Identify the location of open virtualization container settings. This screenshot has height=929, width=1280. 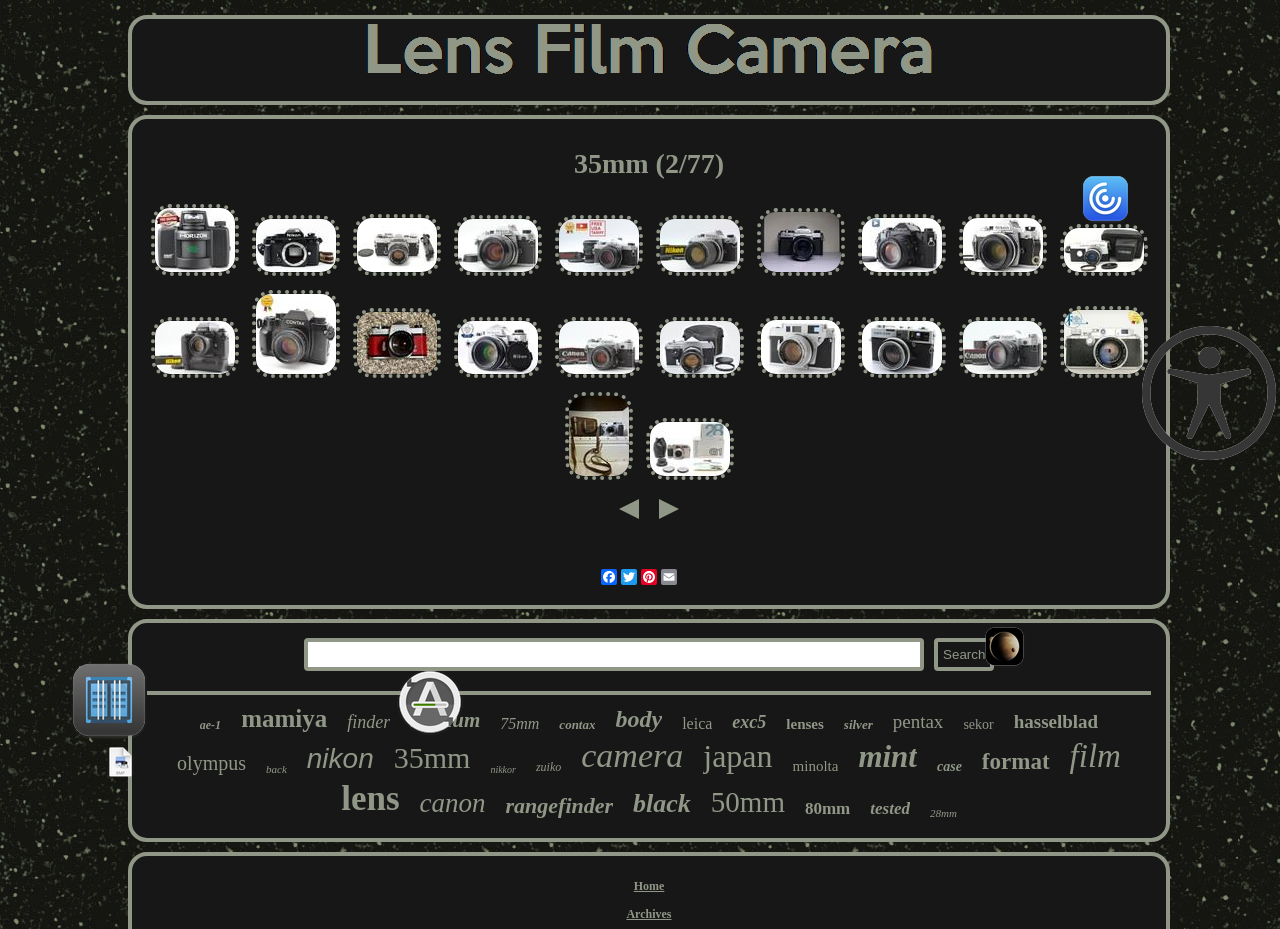
(109, 700).